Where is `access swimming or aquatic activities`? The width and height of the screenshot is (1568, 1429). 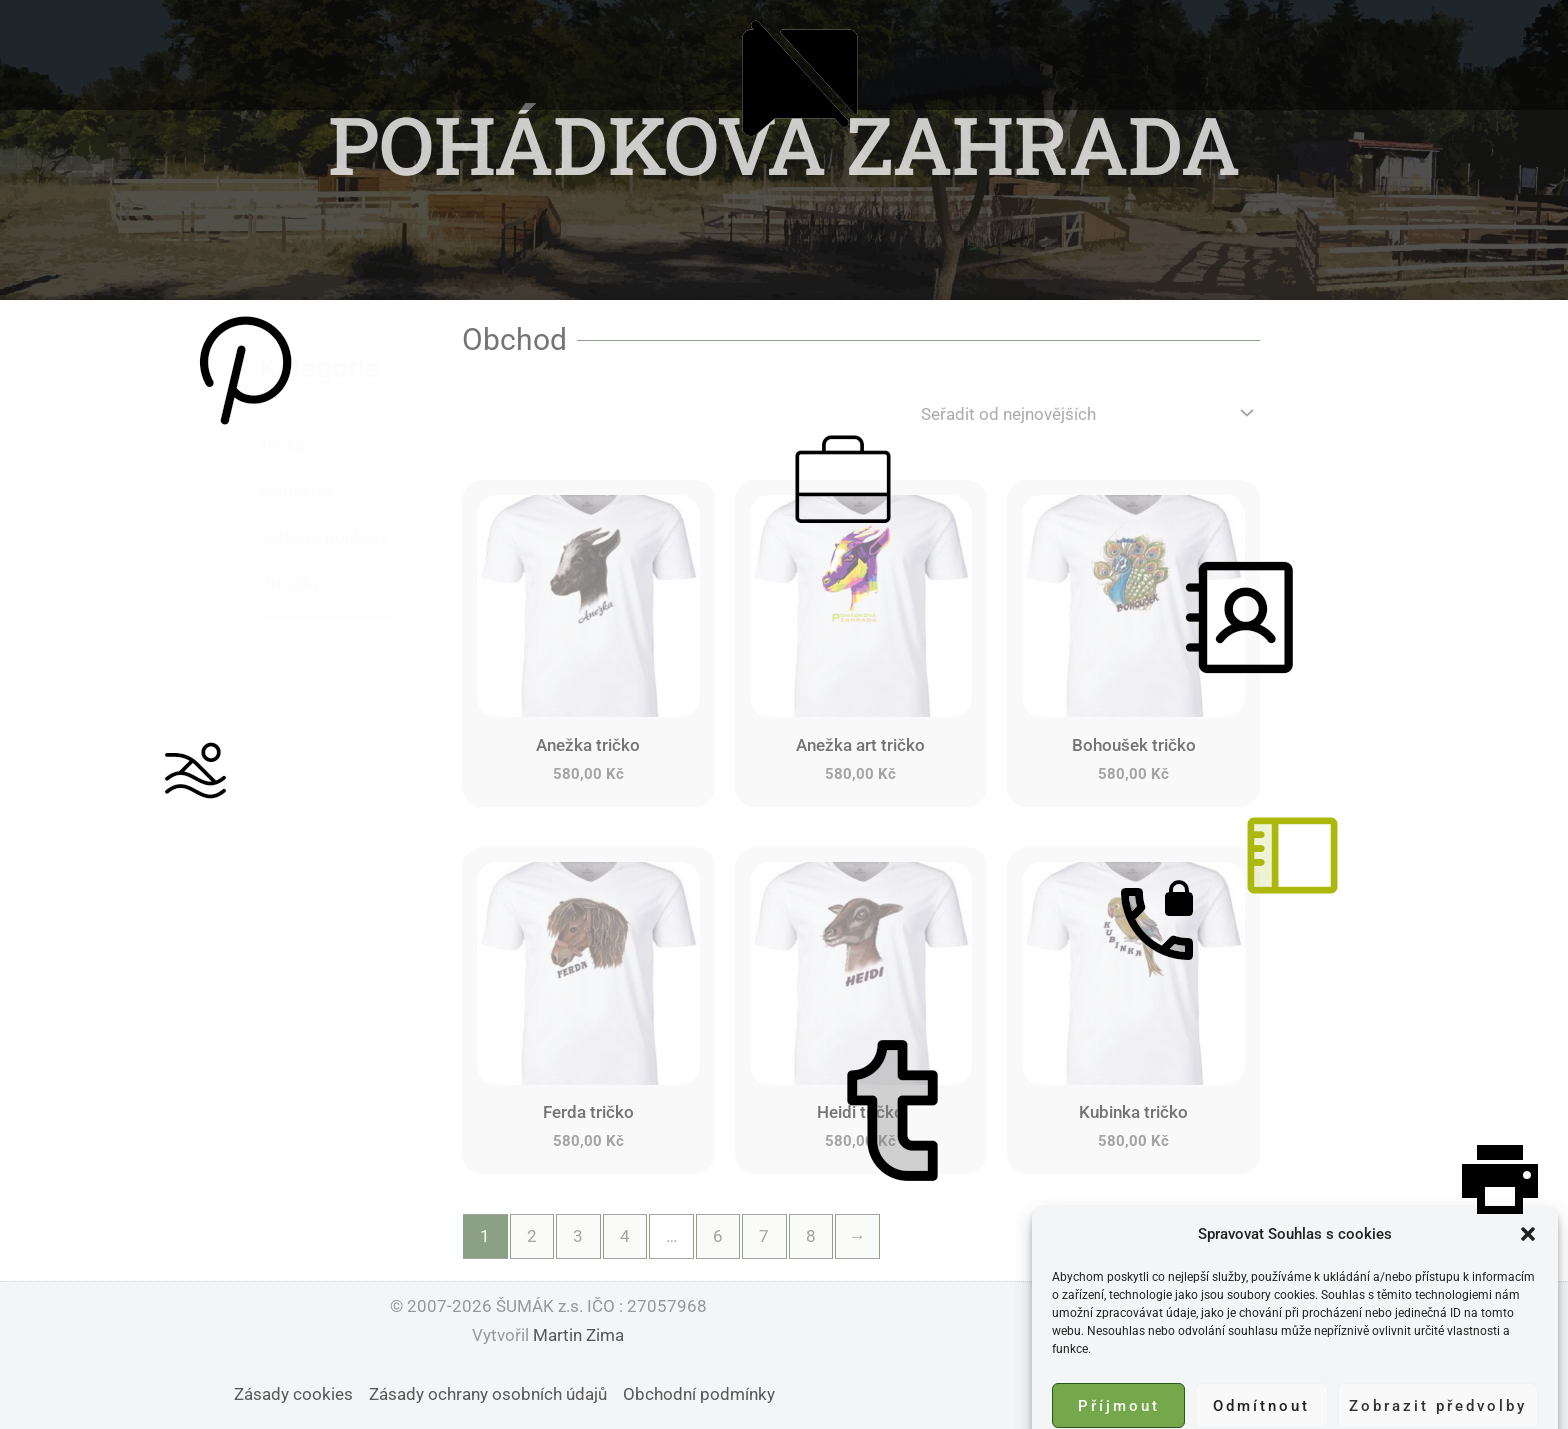 access swimming or aquatic activities is located at coordinates (195, 770).